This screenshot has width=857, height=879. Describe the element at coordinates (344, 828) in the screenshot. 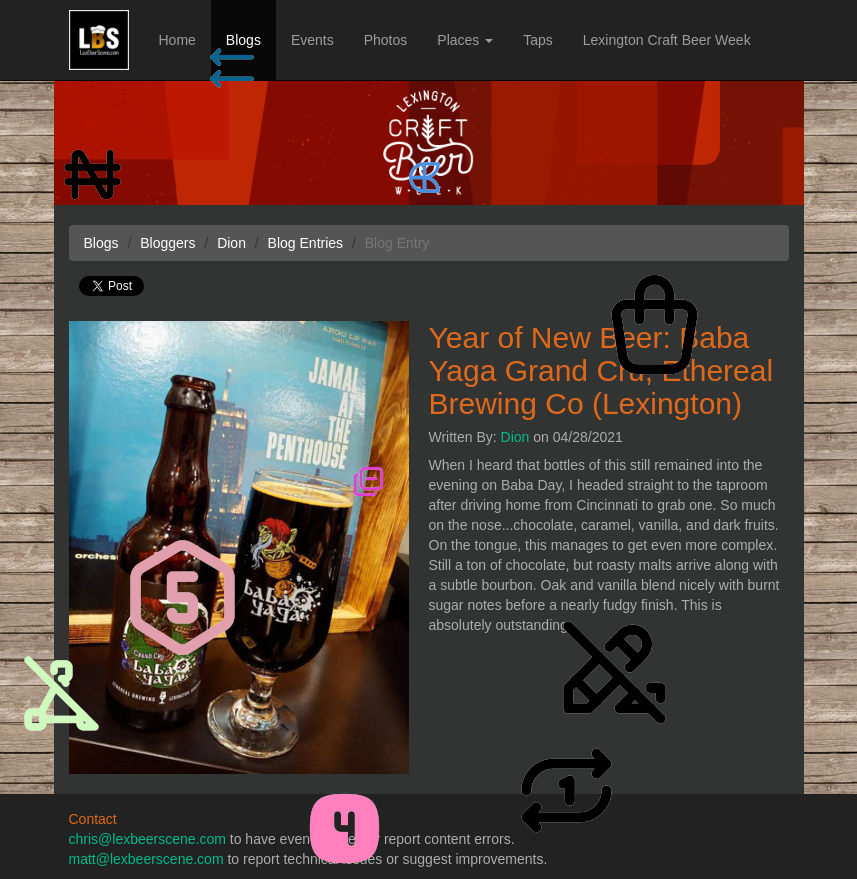

I see `indicates step 4 in a multi-step process` at that location.